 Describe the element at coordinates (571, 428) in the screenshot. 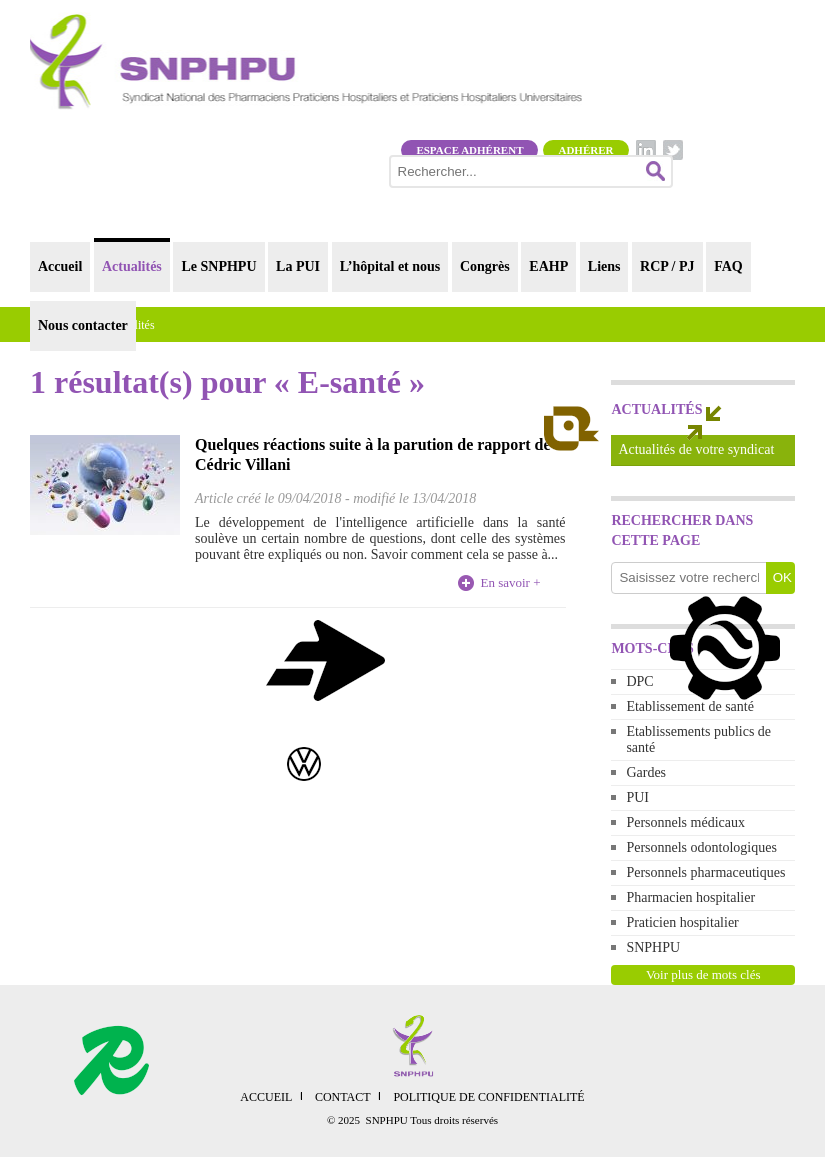

I see `teal app logo` at that location.